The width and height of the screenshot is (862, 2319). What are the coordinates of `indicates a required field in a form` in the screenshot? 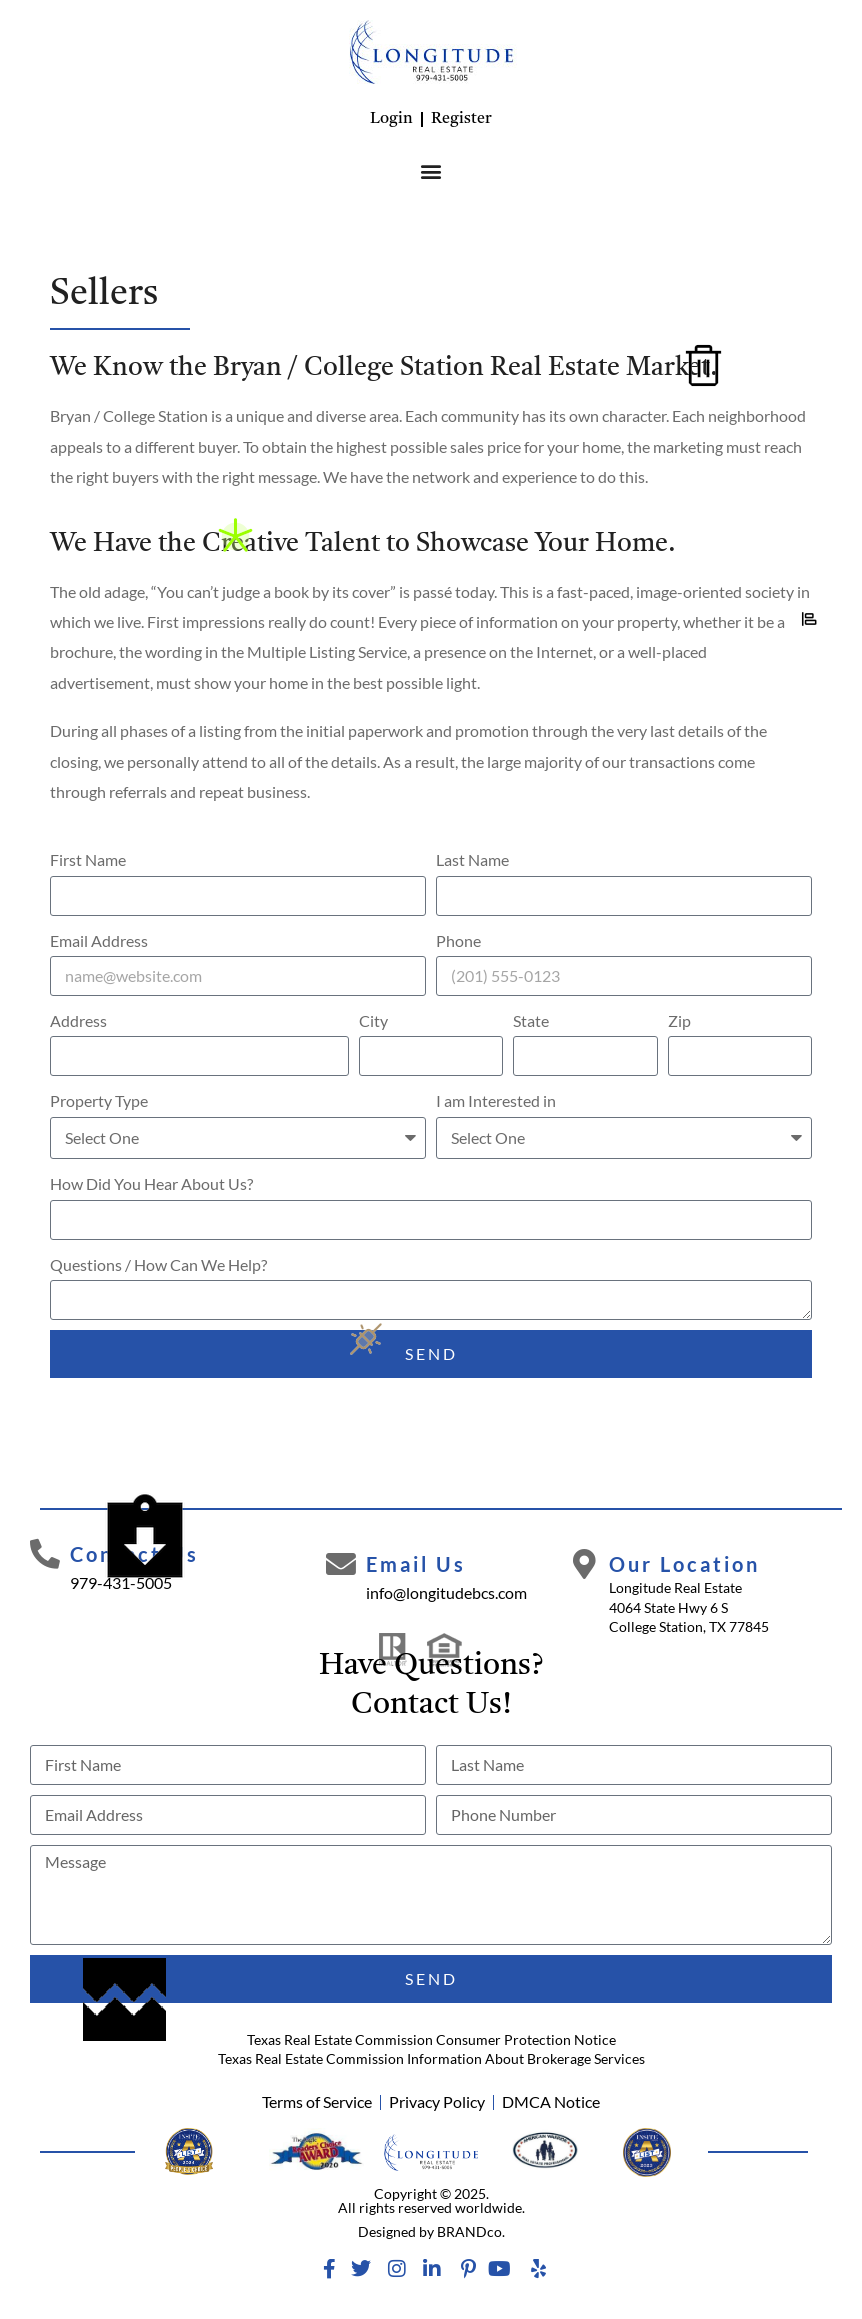 It's located at (235, 536).